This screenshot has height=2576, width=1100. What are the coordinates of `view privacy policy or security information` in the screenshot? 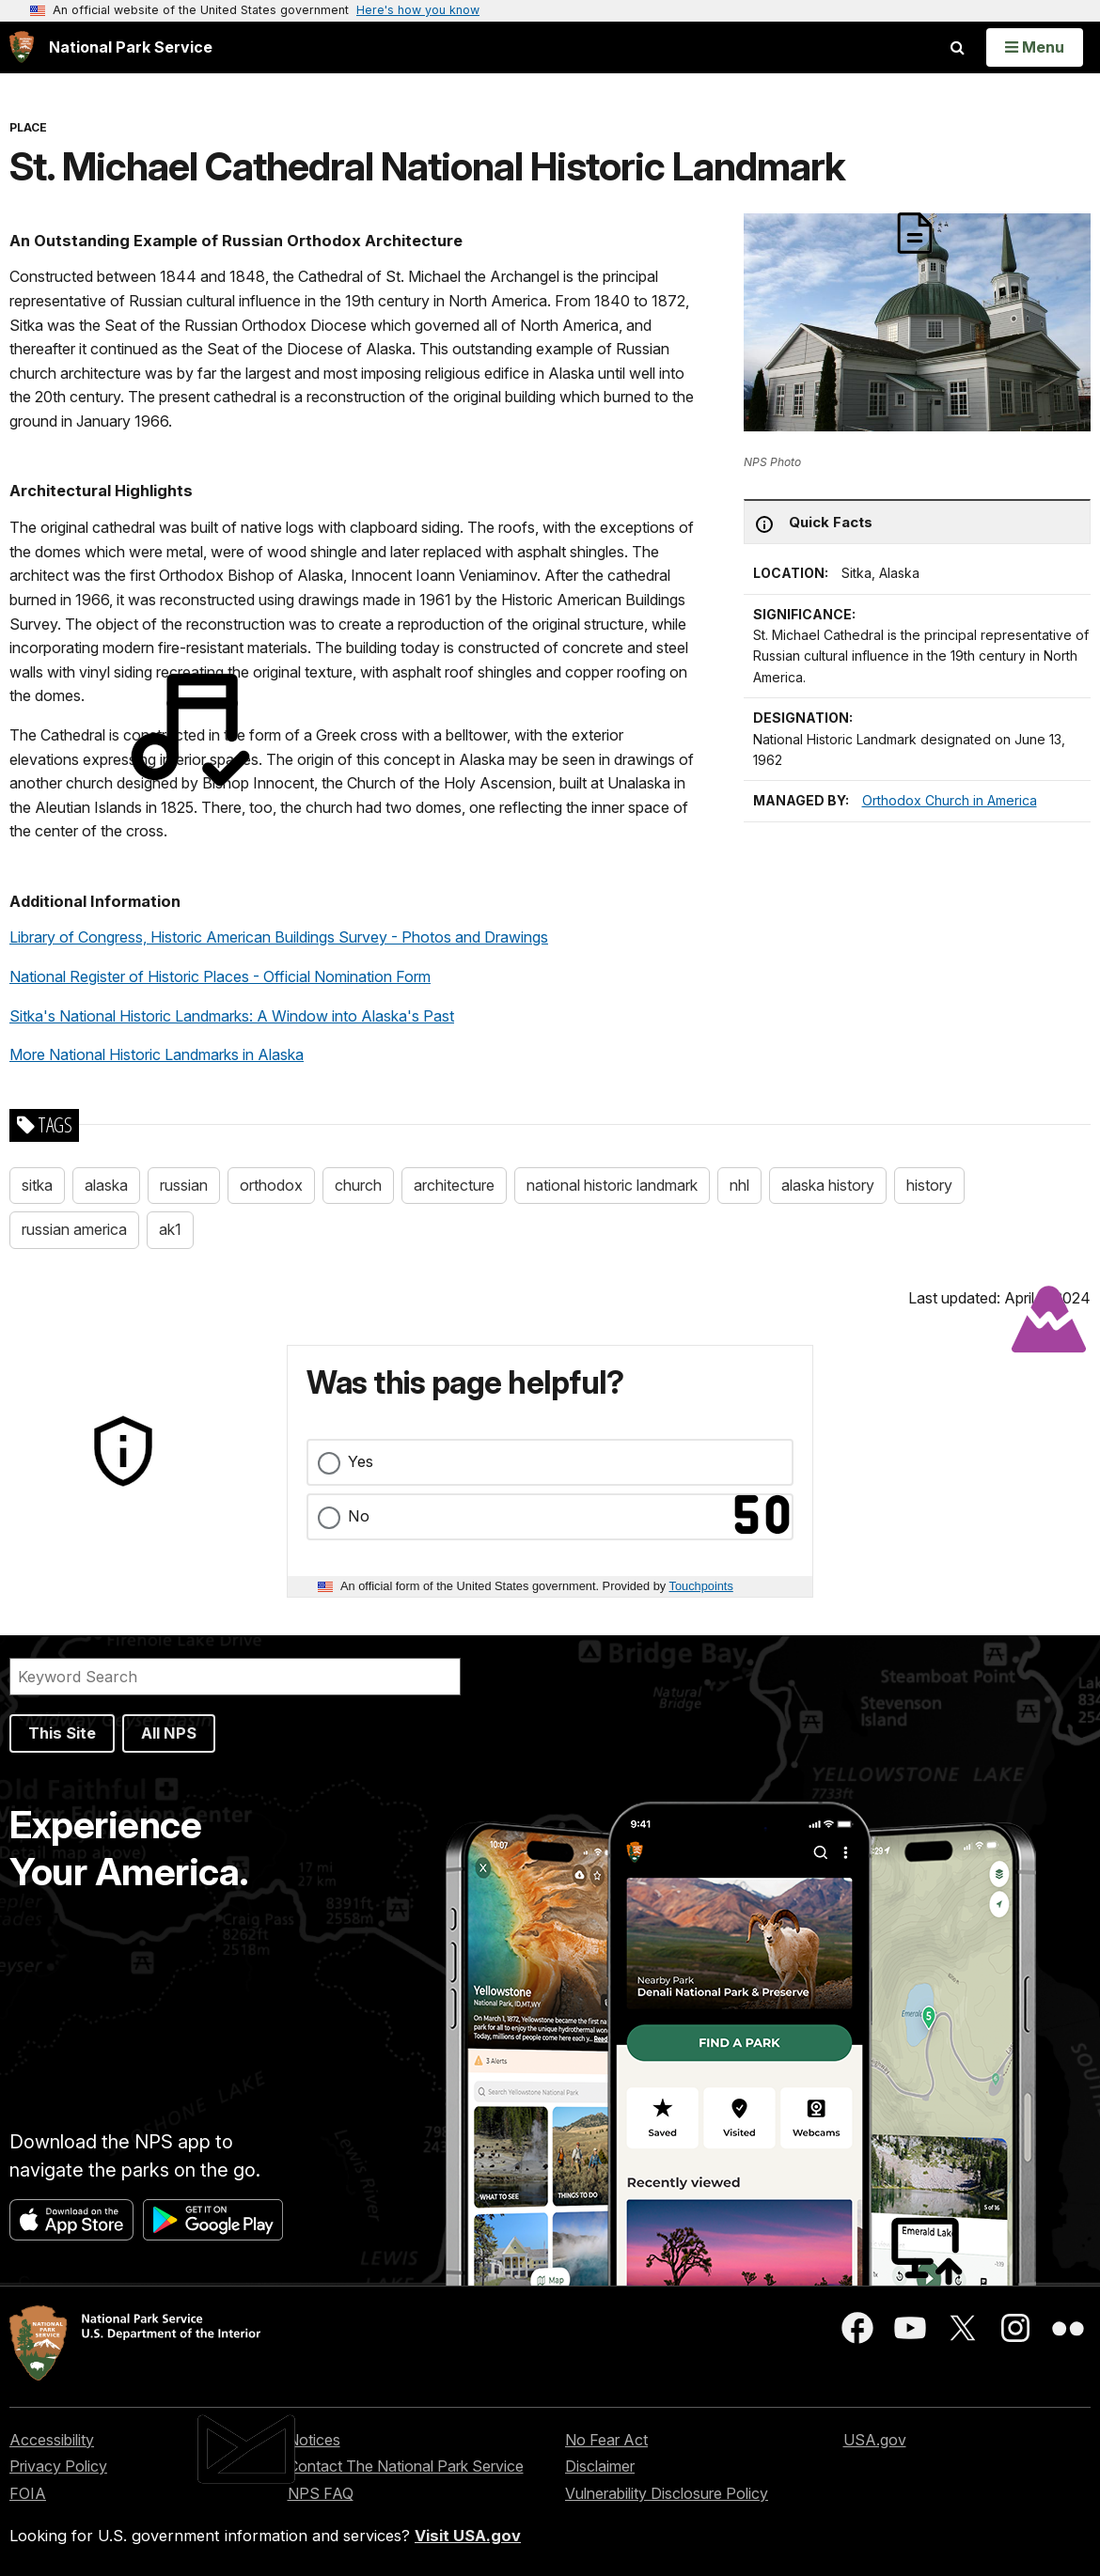 It's located at (123, 1451).